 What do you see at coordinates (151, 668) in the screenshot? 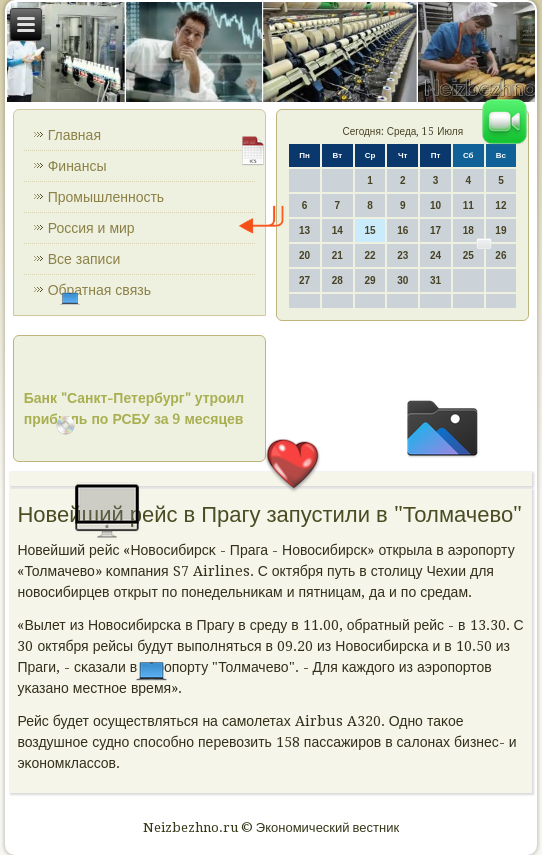
I see `indicates this macbook air in system settings` at bounding box center [151, 668].